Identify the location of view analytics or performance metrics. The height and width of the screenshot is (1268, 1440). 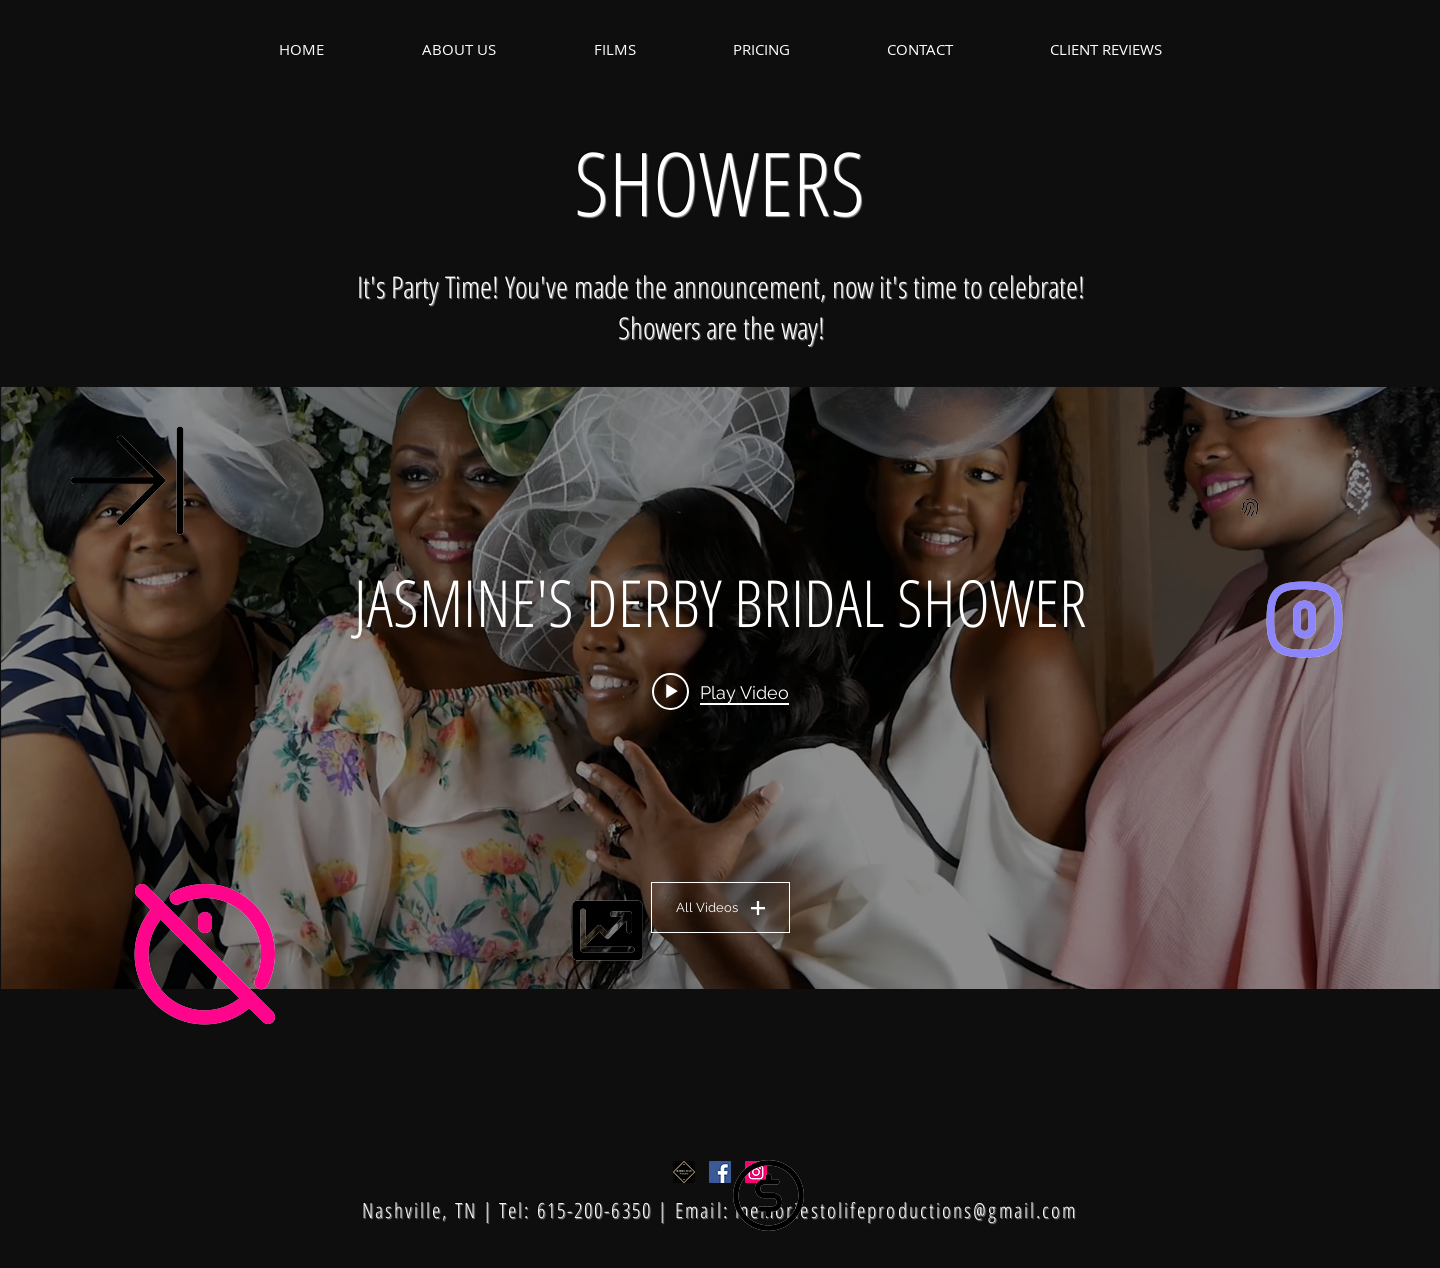
(607, 930).